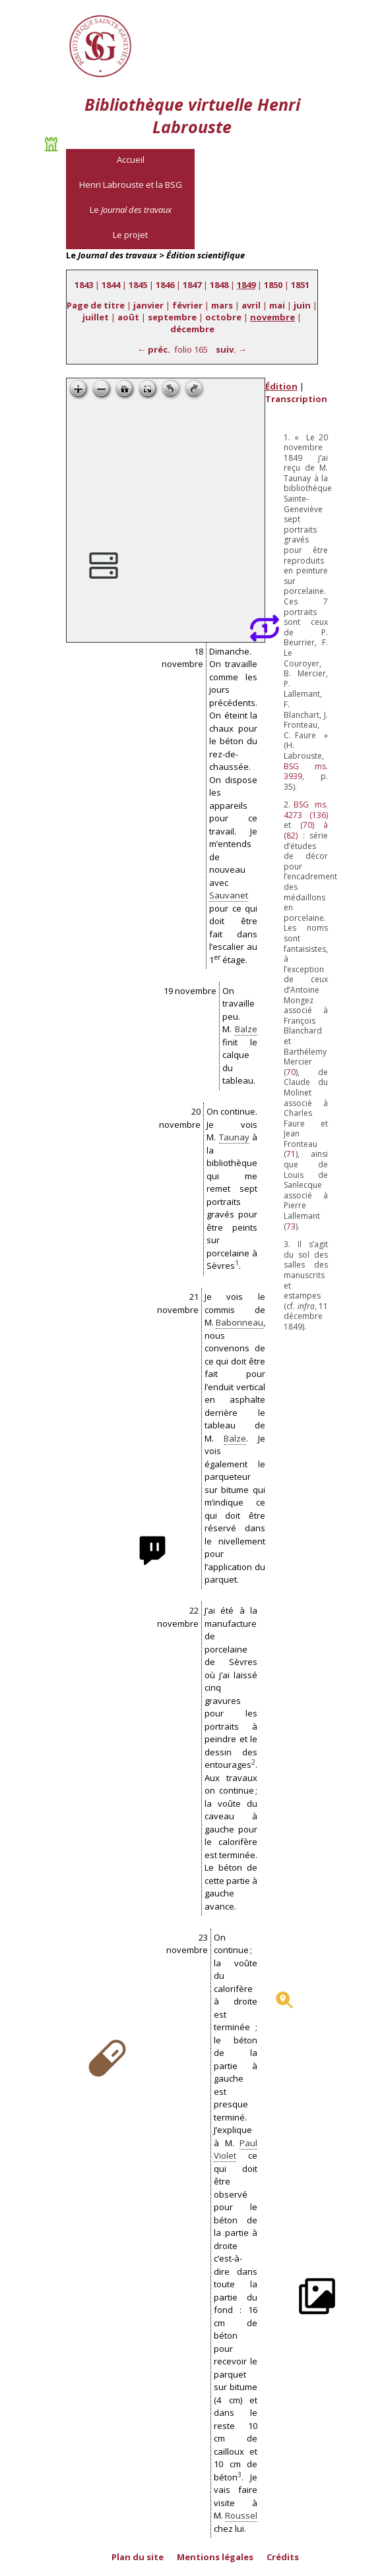 The image size is (384, 2576). I want to click on view photo gallery or image library, so click(317, 2296).